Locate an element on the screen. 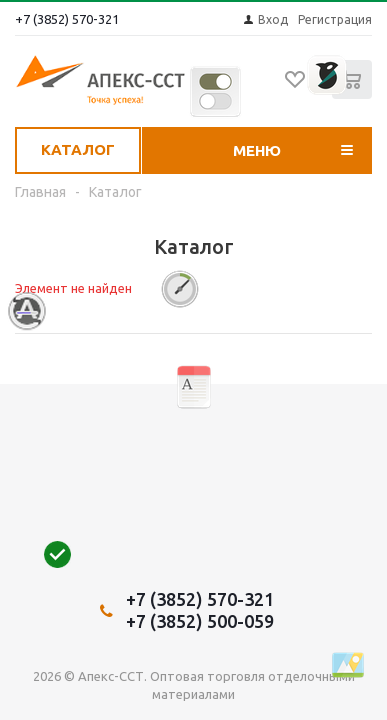 This screenshot has height=720, width=387. open graphics applications folder is located at coordinates (348, 665).